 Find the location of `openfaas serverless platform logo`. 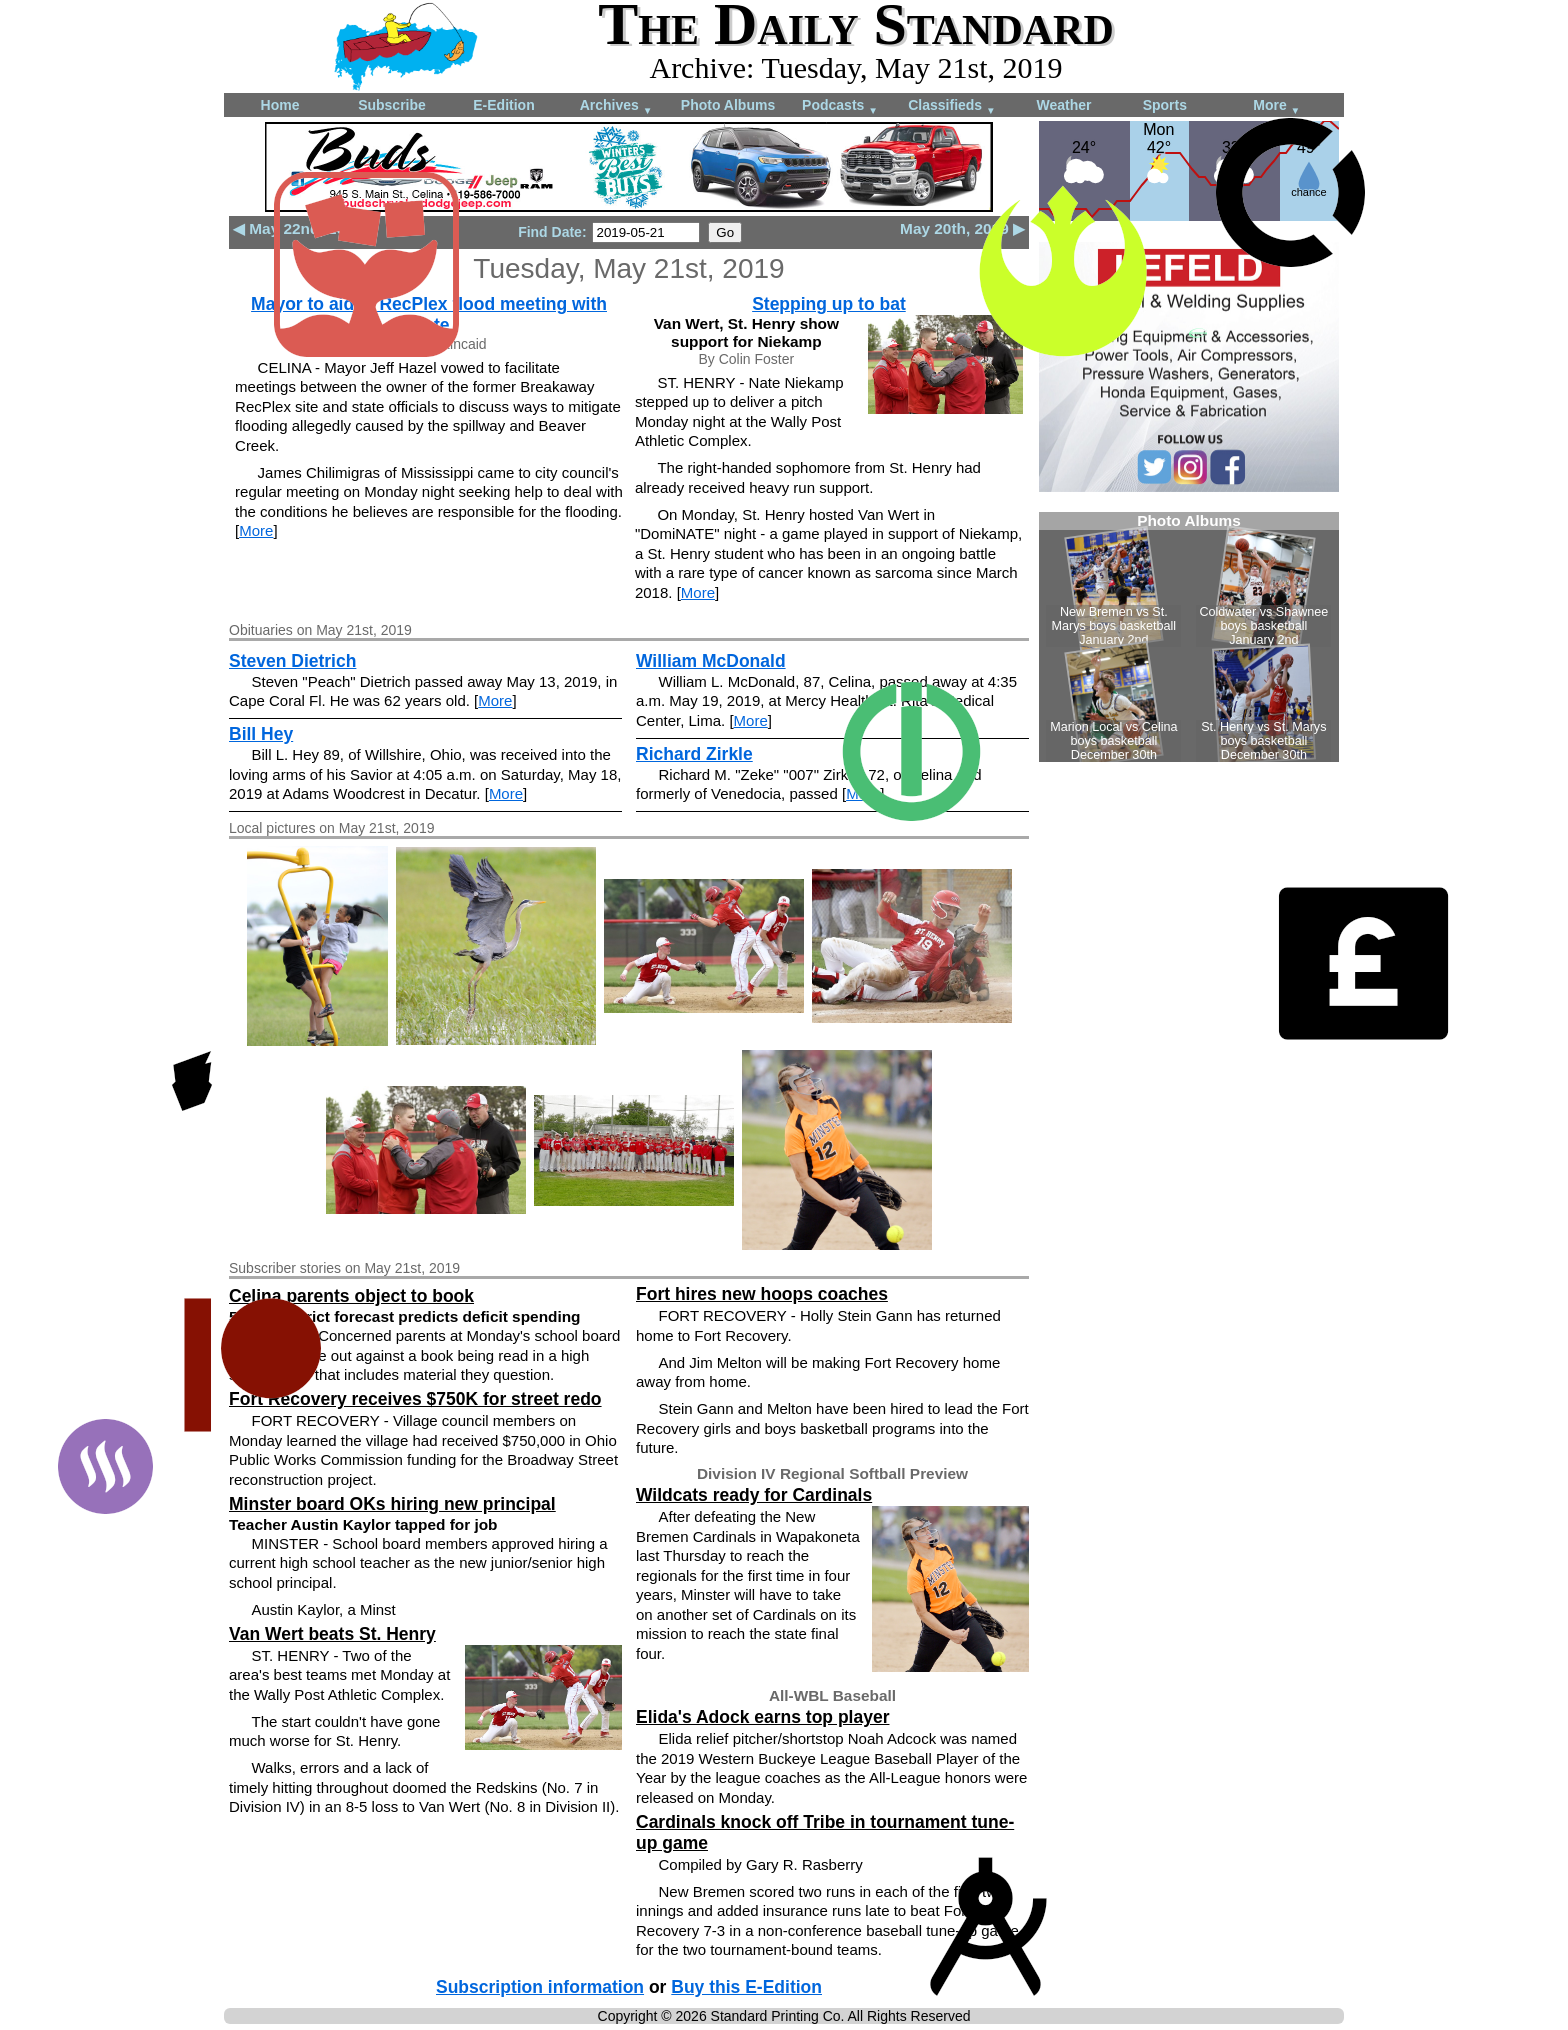

openfaas serverless platform logo is located at coordinates (366, 264).